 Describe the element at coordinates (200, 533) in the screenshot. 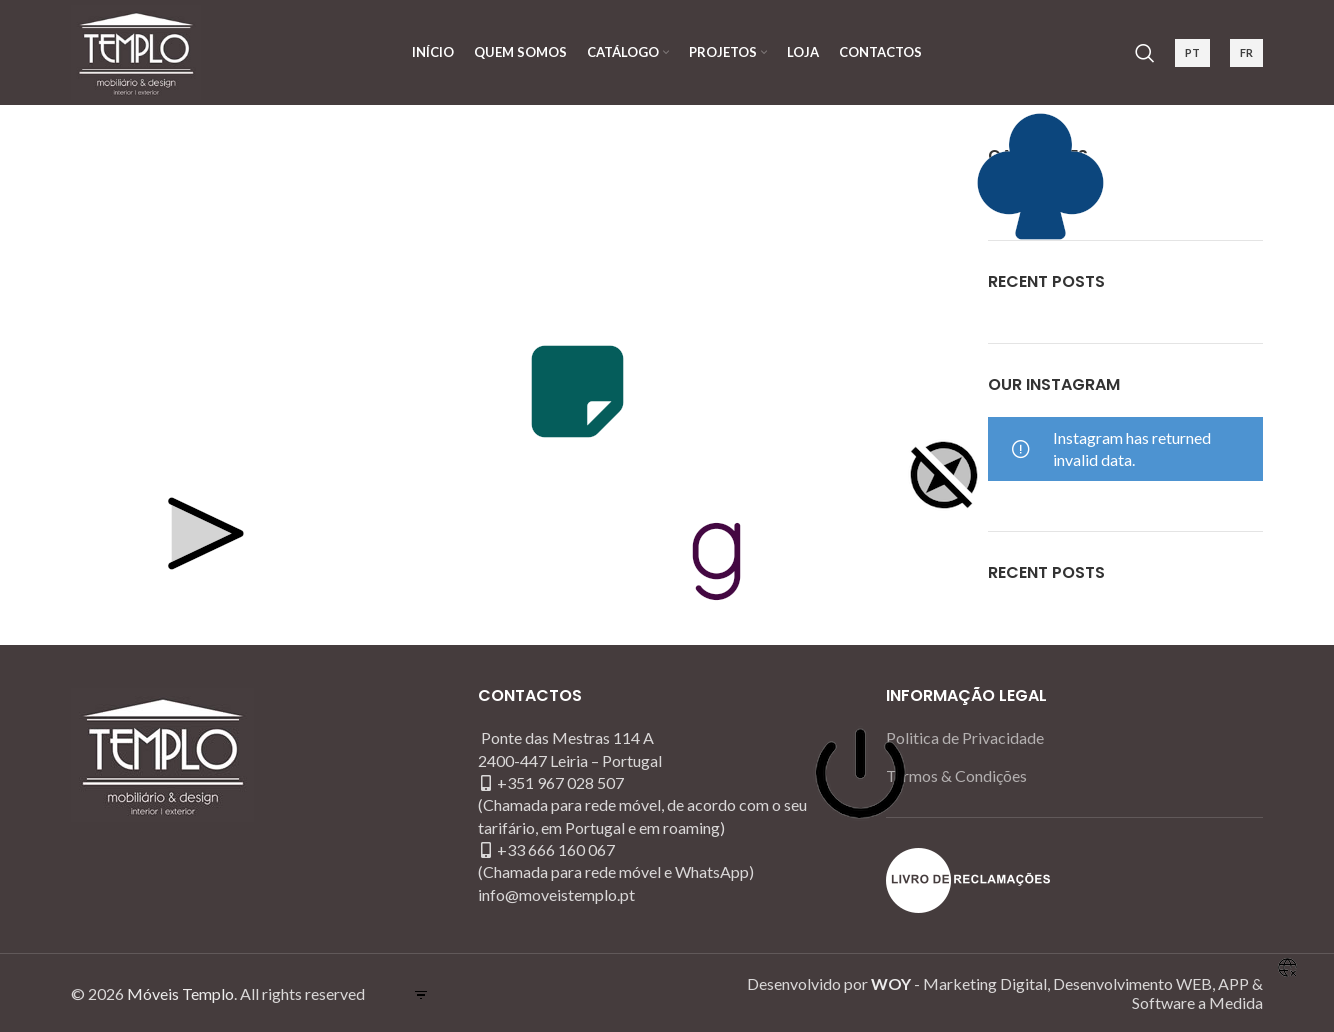

I see `navigate to the next item` at that location.